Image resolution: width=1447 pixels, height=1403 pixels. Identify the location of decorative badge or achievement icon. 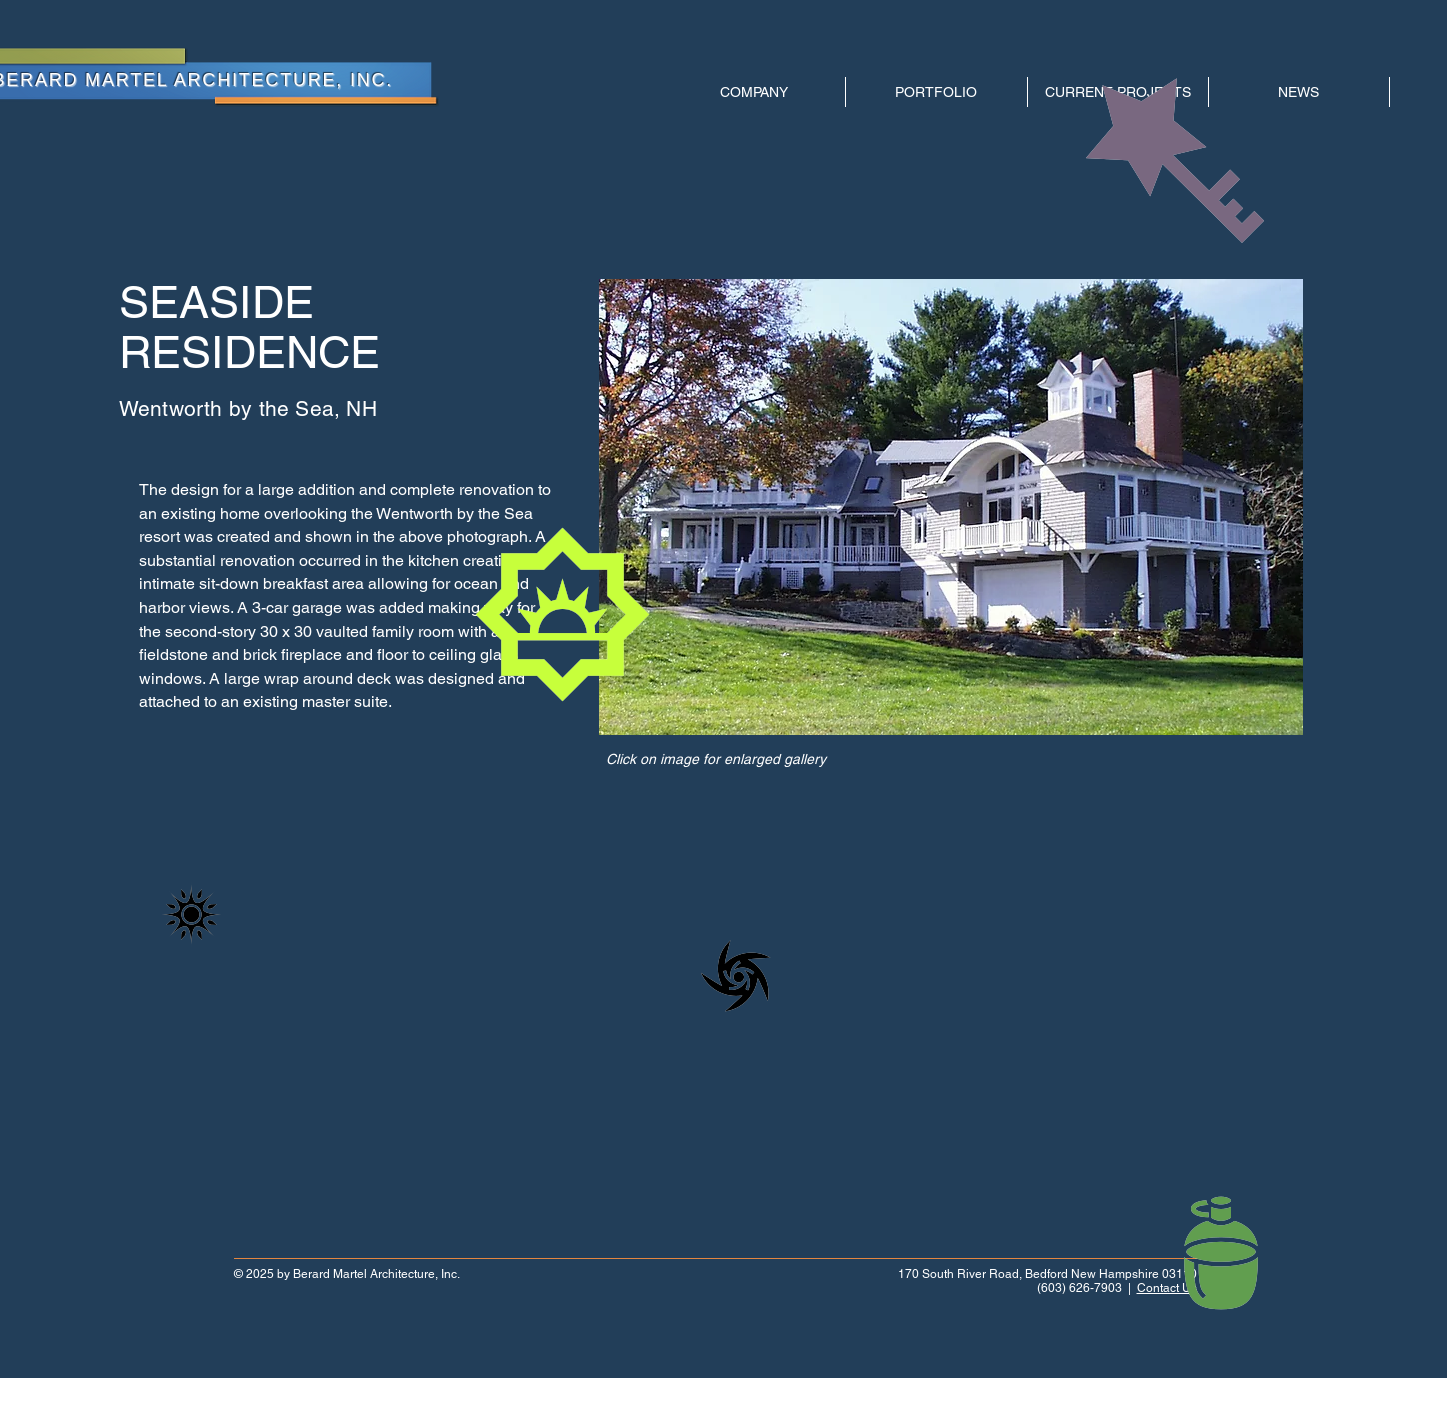
(562, 614).